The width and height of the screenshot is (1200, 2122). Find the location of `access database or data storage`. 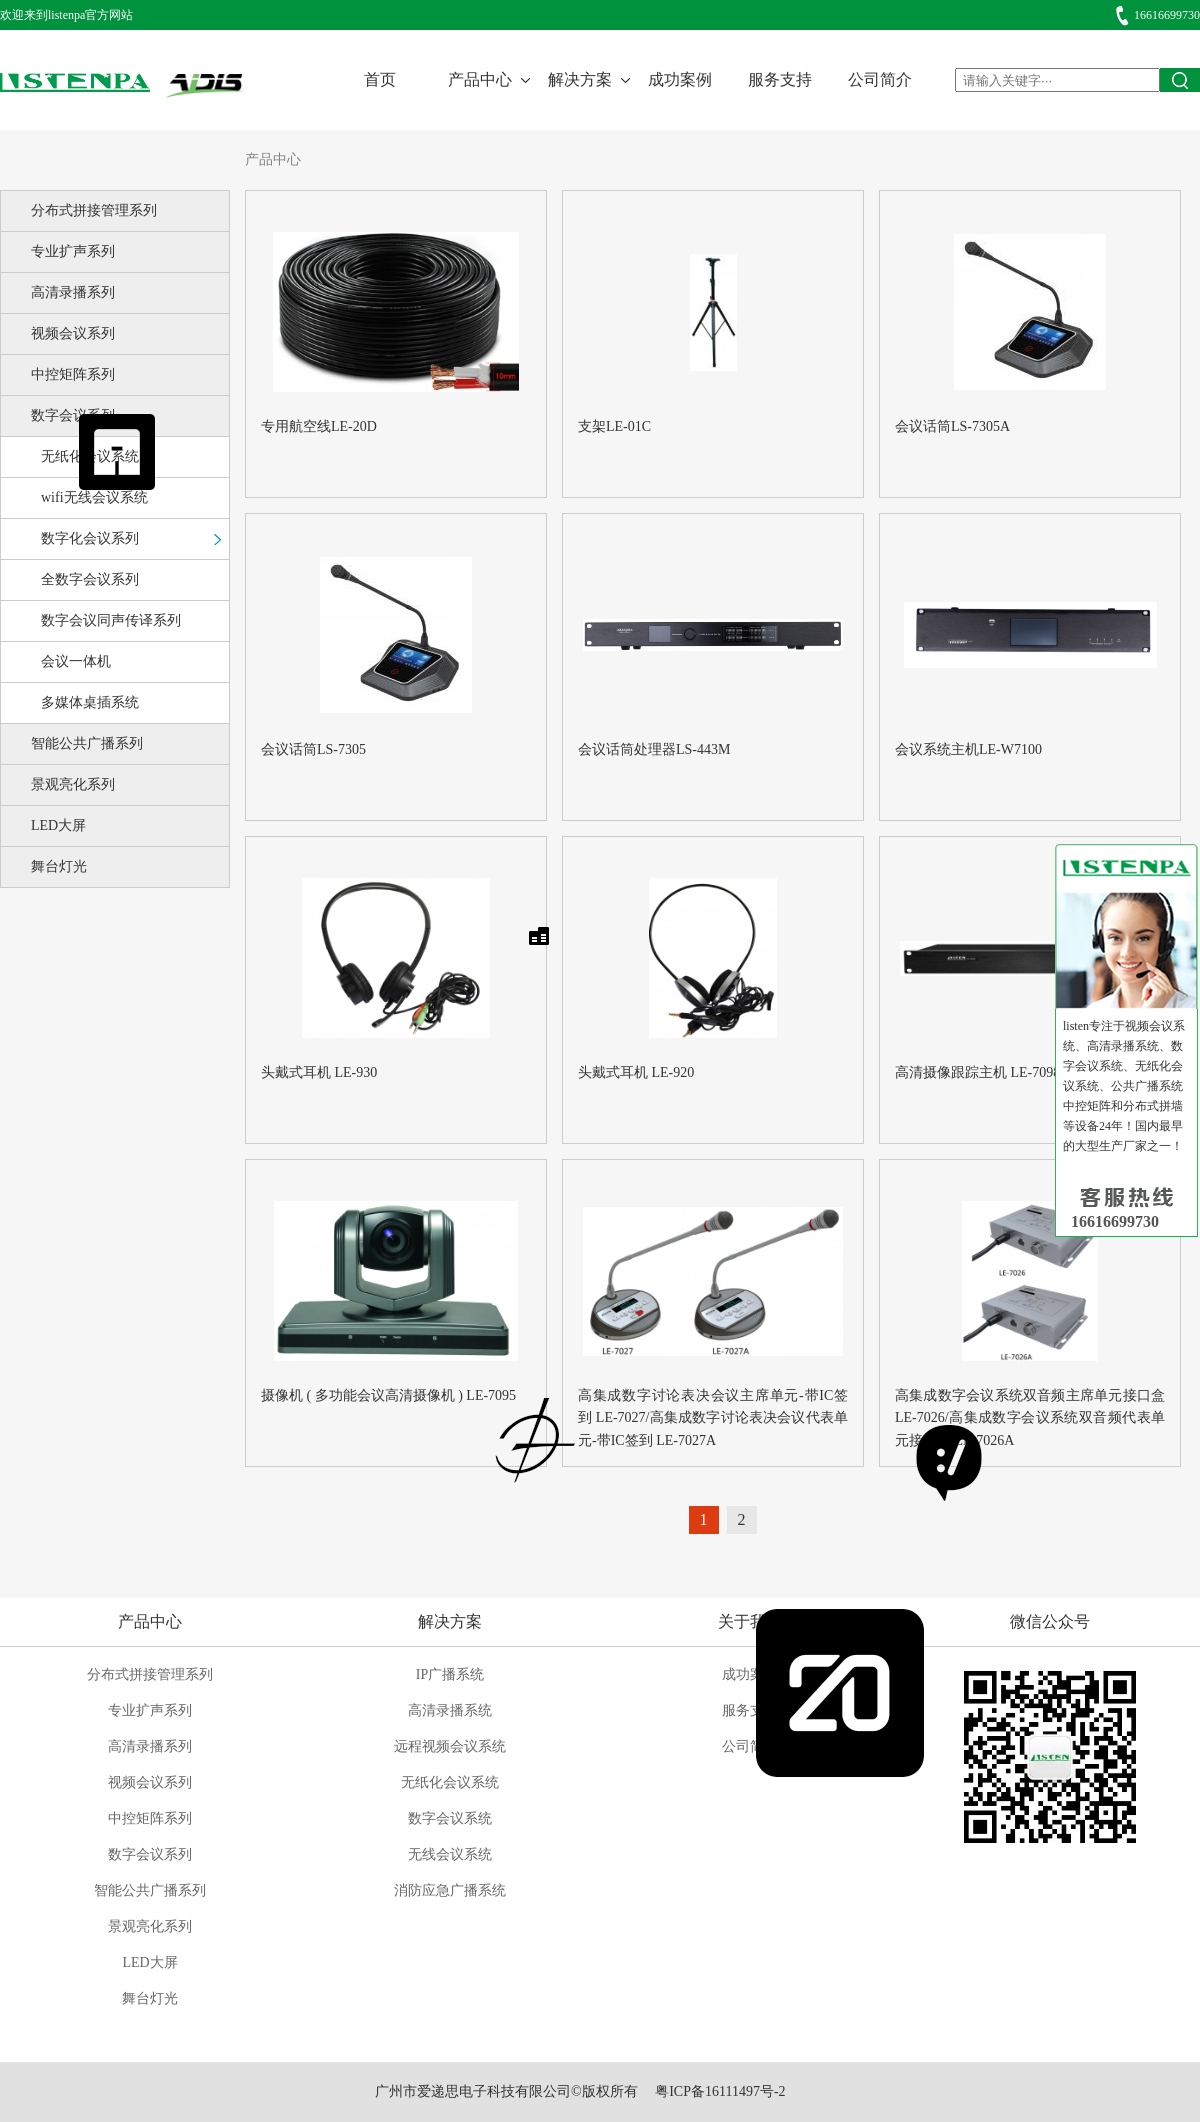

access database or data storage is located at coordinates (539, 936).